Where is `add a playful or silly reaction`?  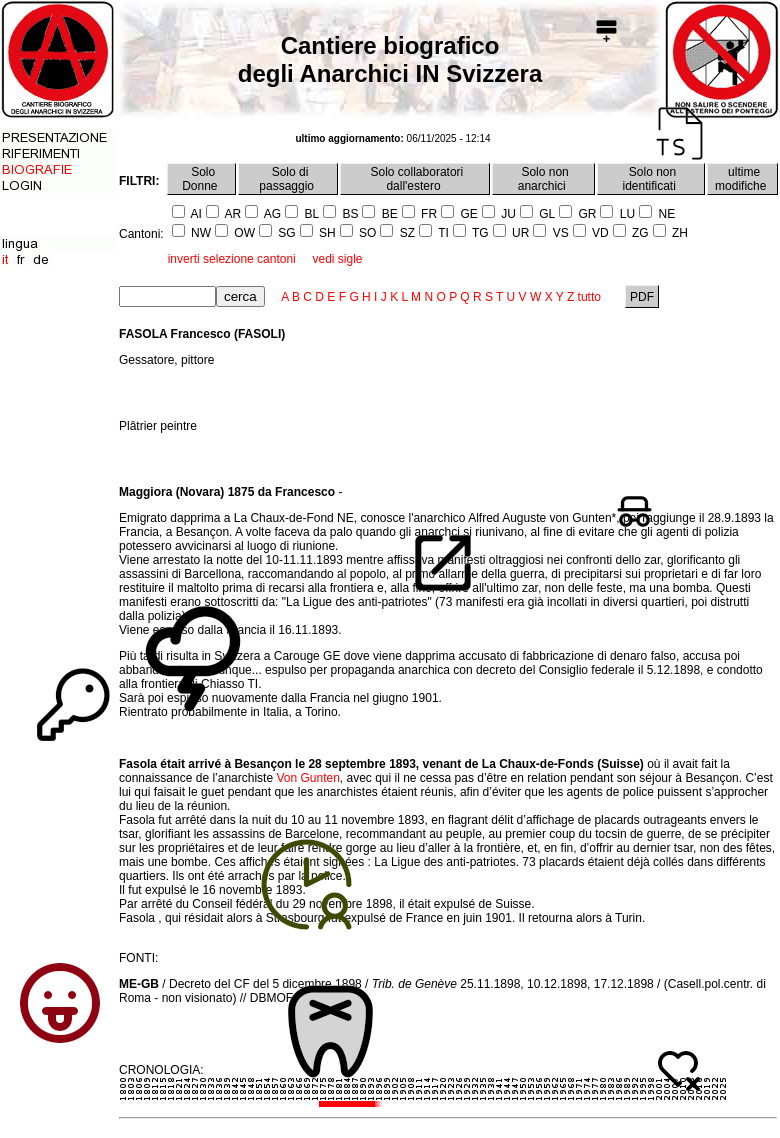 add a playful or silly reaction is located at coordinates (60, 1003).